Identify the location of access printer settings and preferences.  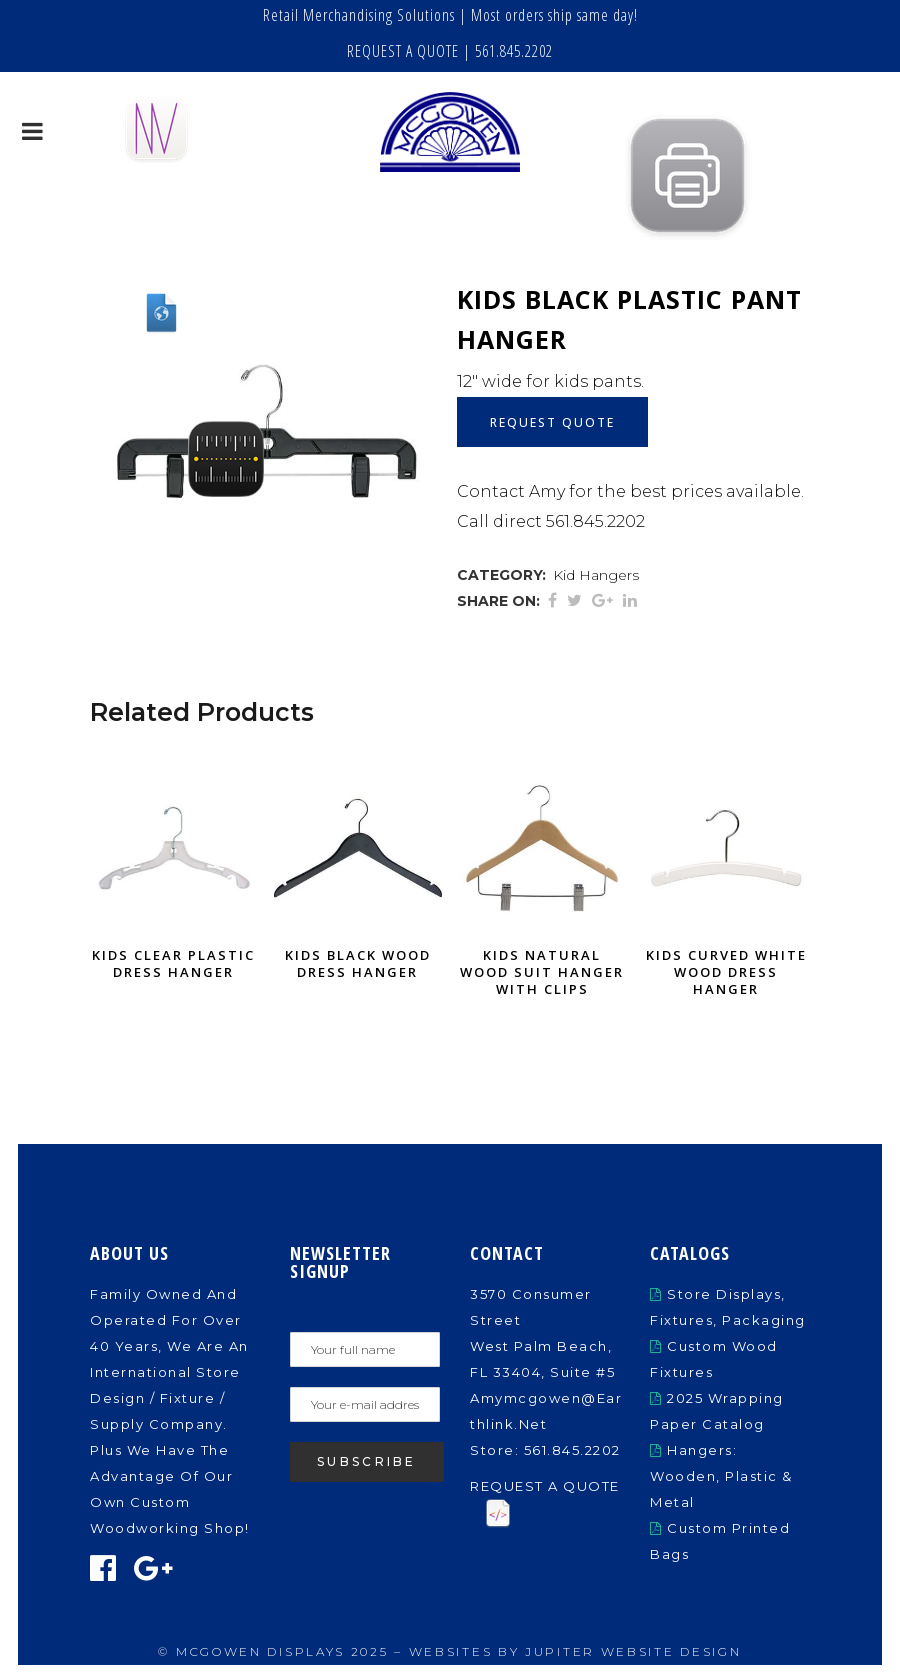
(687, 177).